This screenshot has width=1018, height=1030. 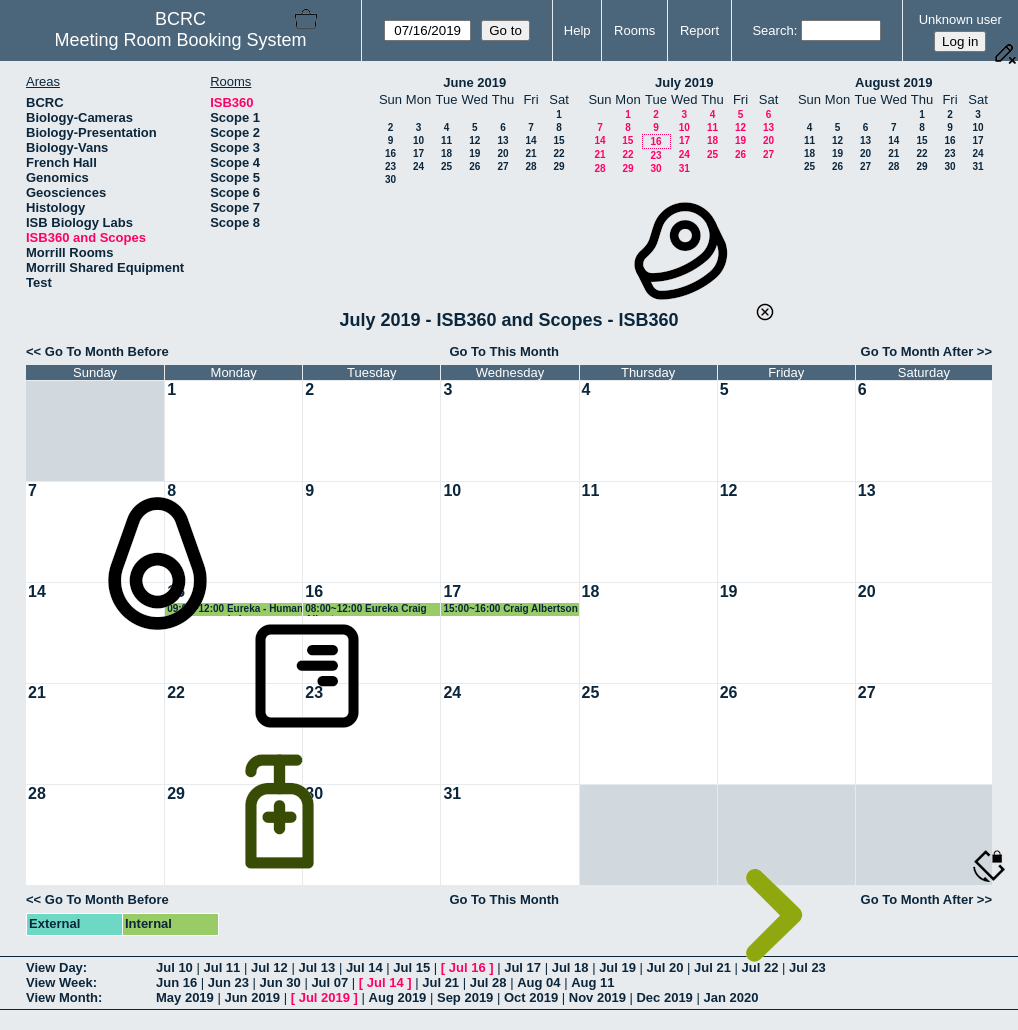 I want to click on view your shopping bag, so click(x=306, y=20).